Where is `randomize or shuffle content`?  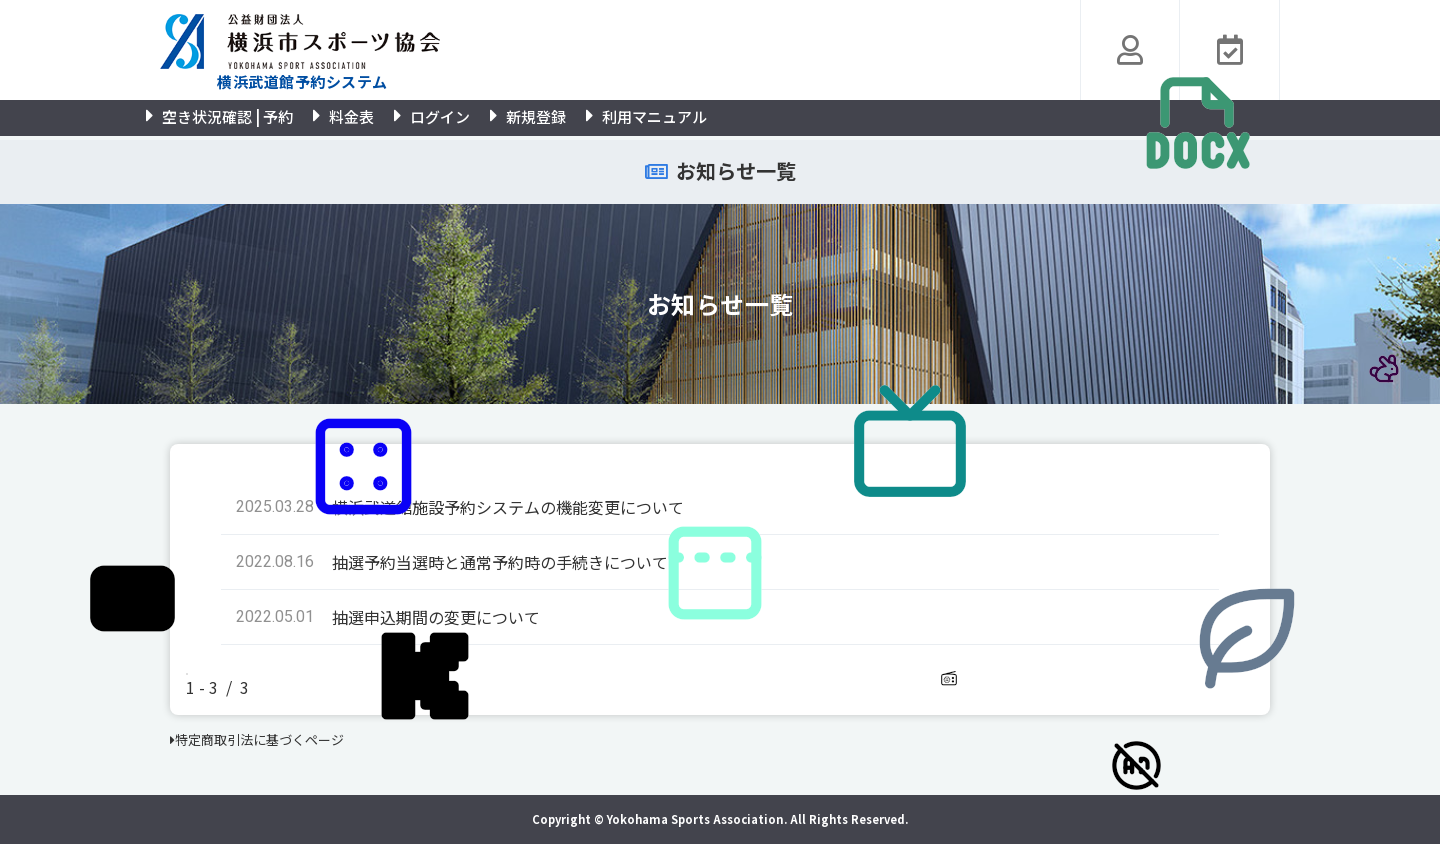 randomize or shuffle content is located at coordinates (363, 466).